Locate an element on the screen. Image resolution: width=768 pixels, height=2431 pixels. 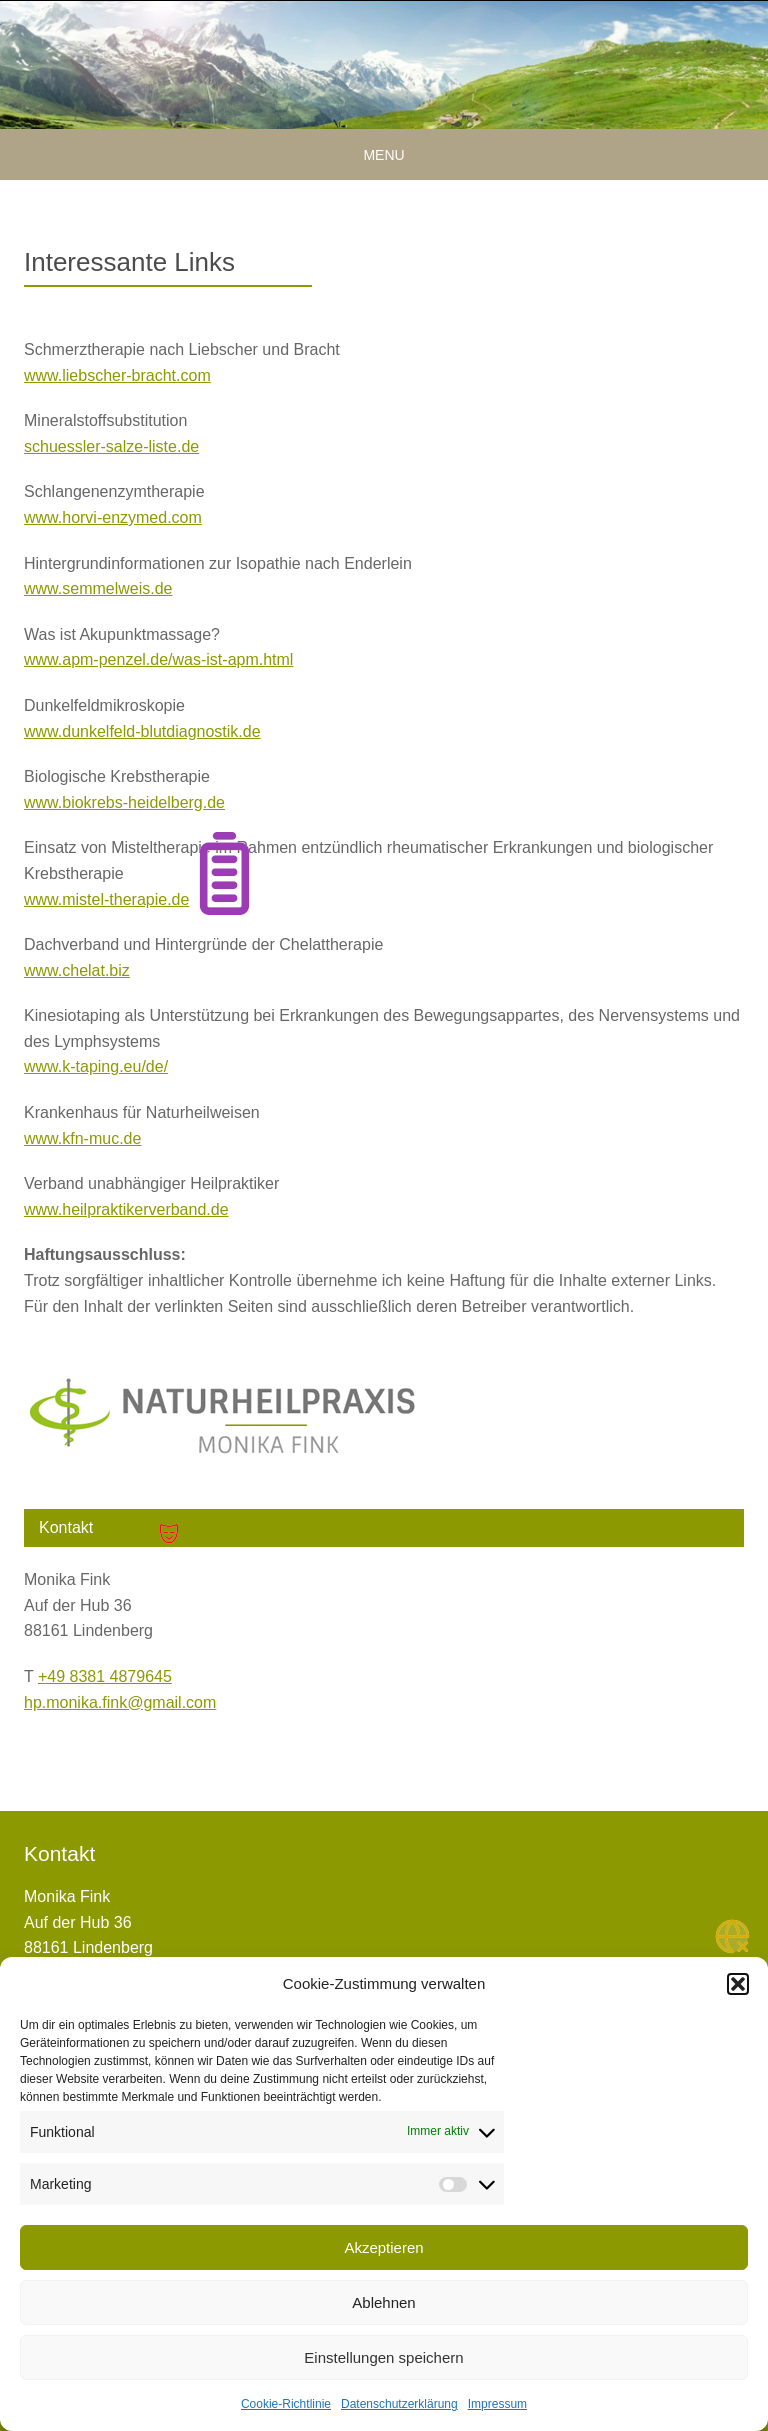
indicates battery is fully charged is located at coordinates (224, 873).